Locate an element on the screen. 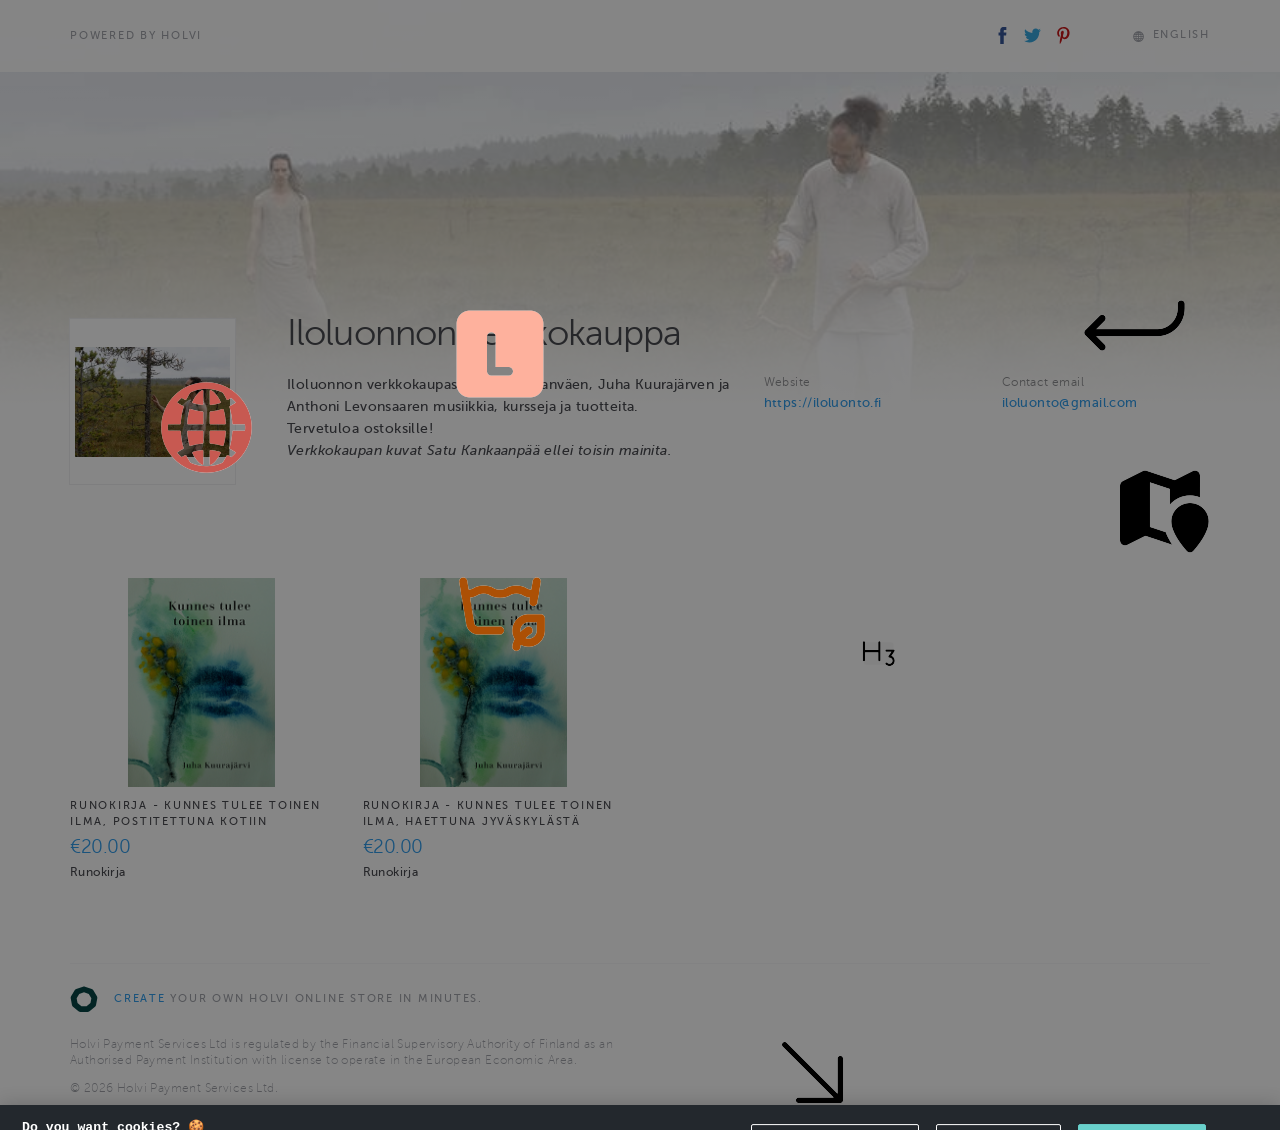  access website or browse the web is located at coordinates (206, 427).